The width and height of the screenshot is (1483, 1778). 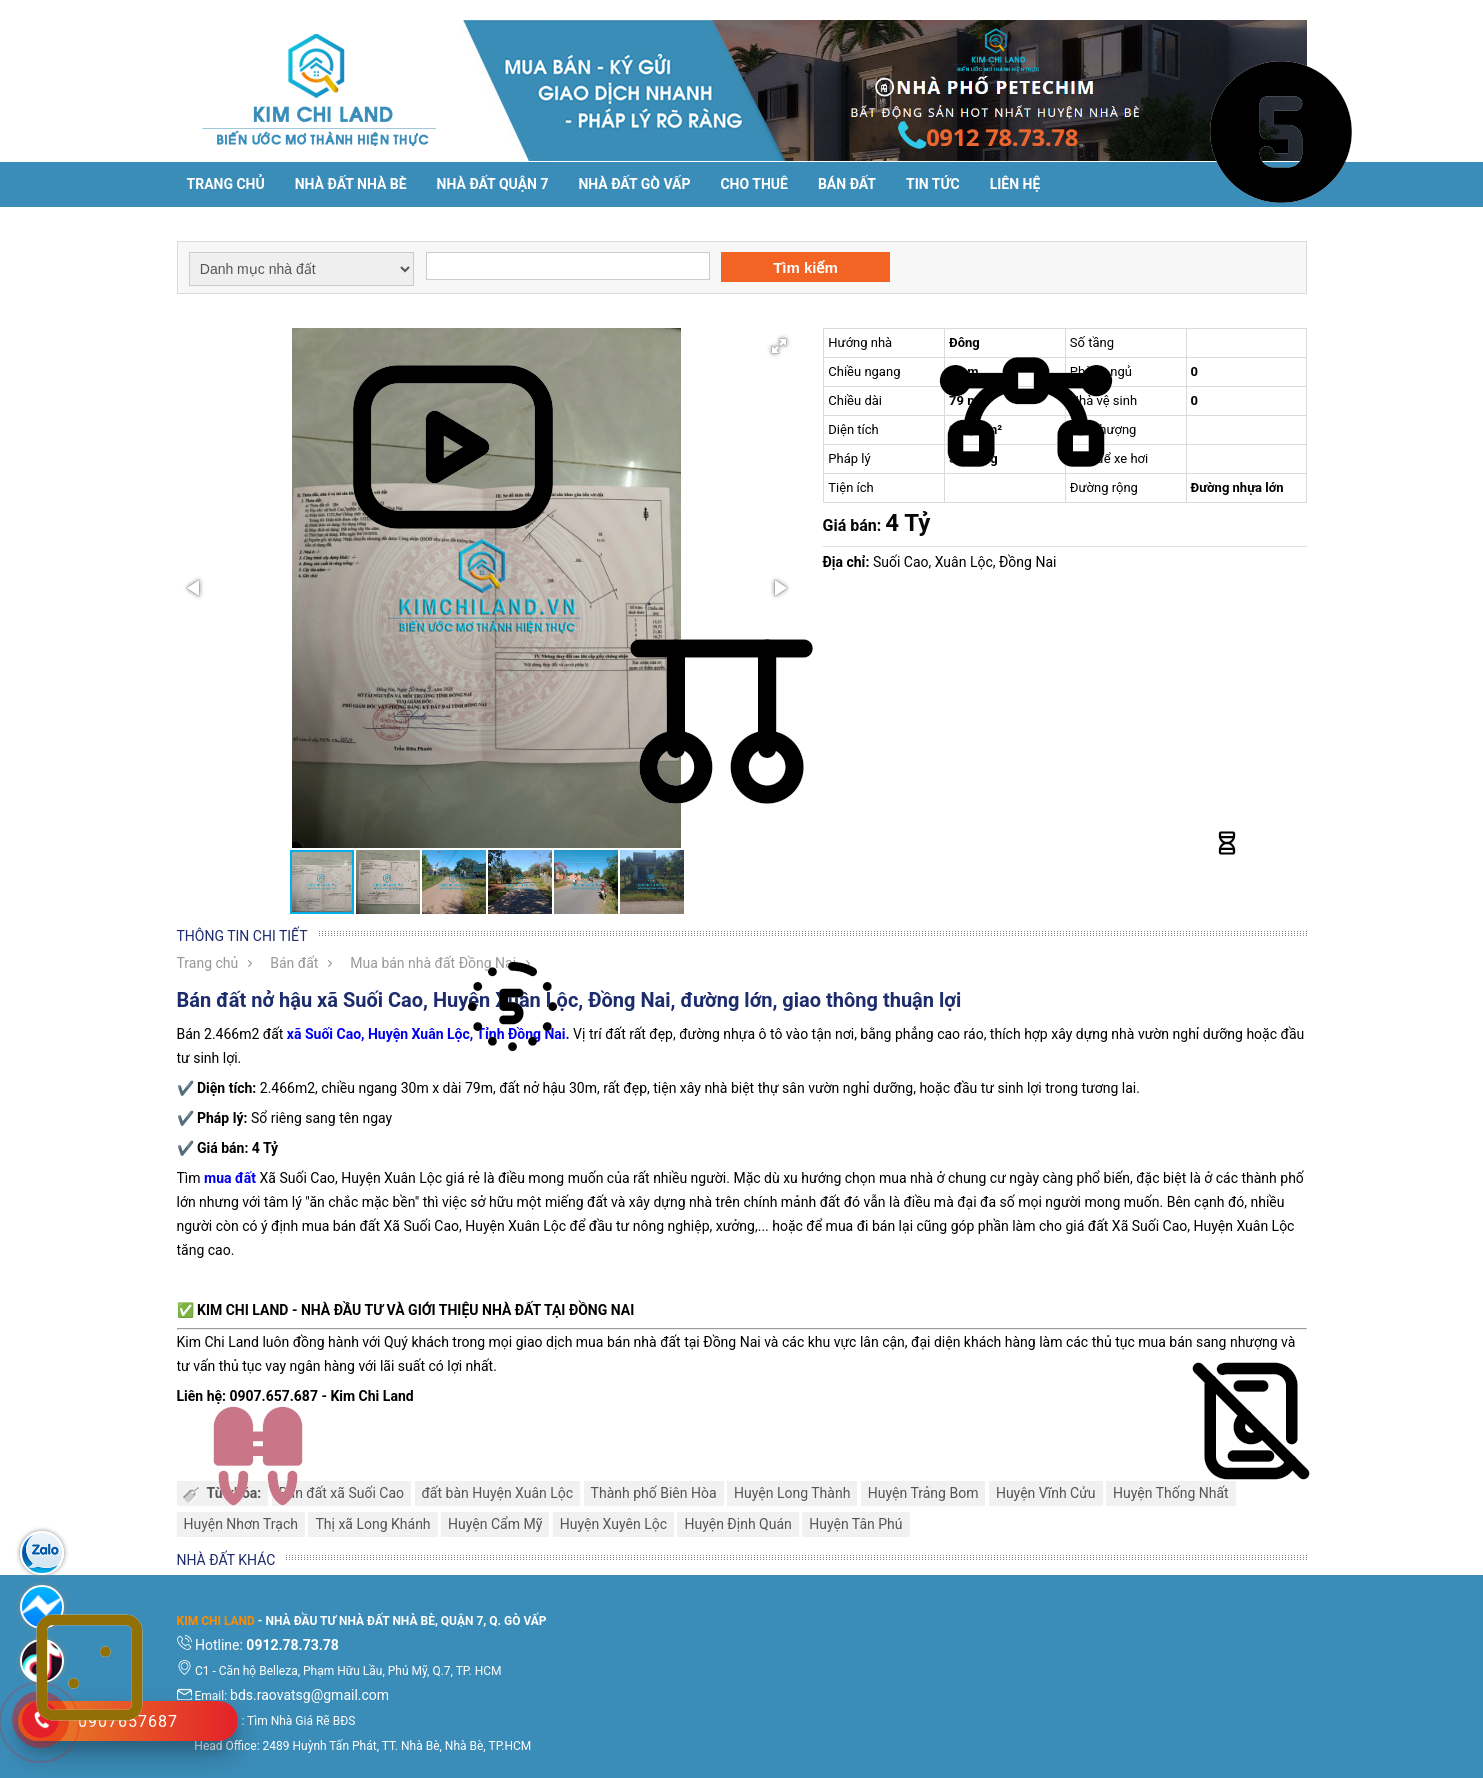 What do you see at coordinates (1026, 412) in the screenshot?
I see `edit vector path with bezier curve handles` at bounding box center [1026, 412].